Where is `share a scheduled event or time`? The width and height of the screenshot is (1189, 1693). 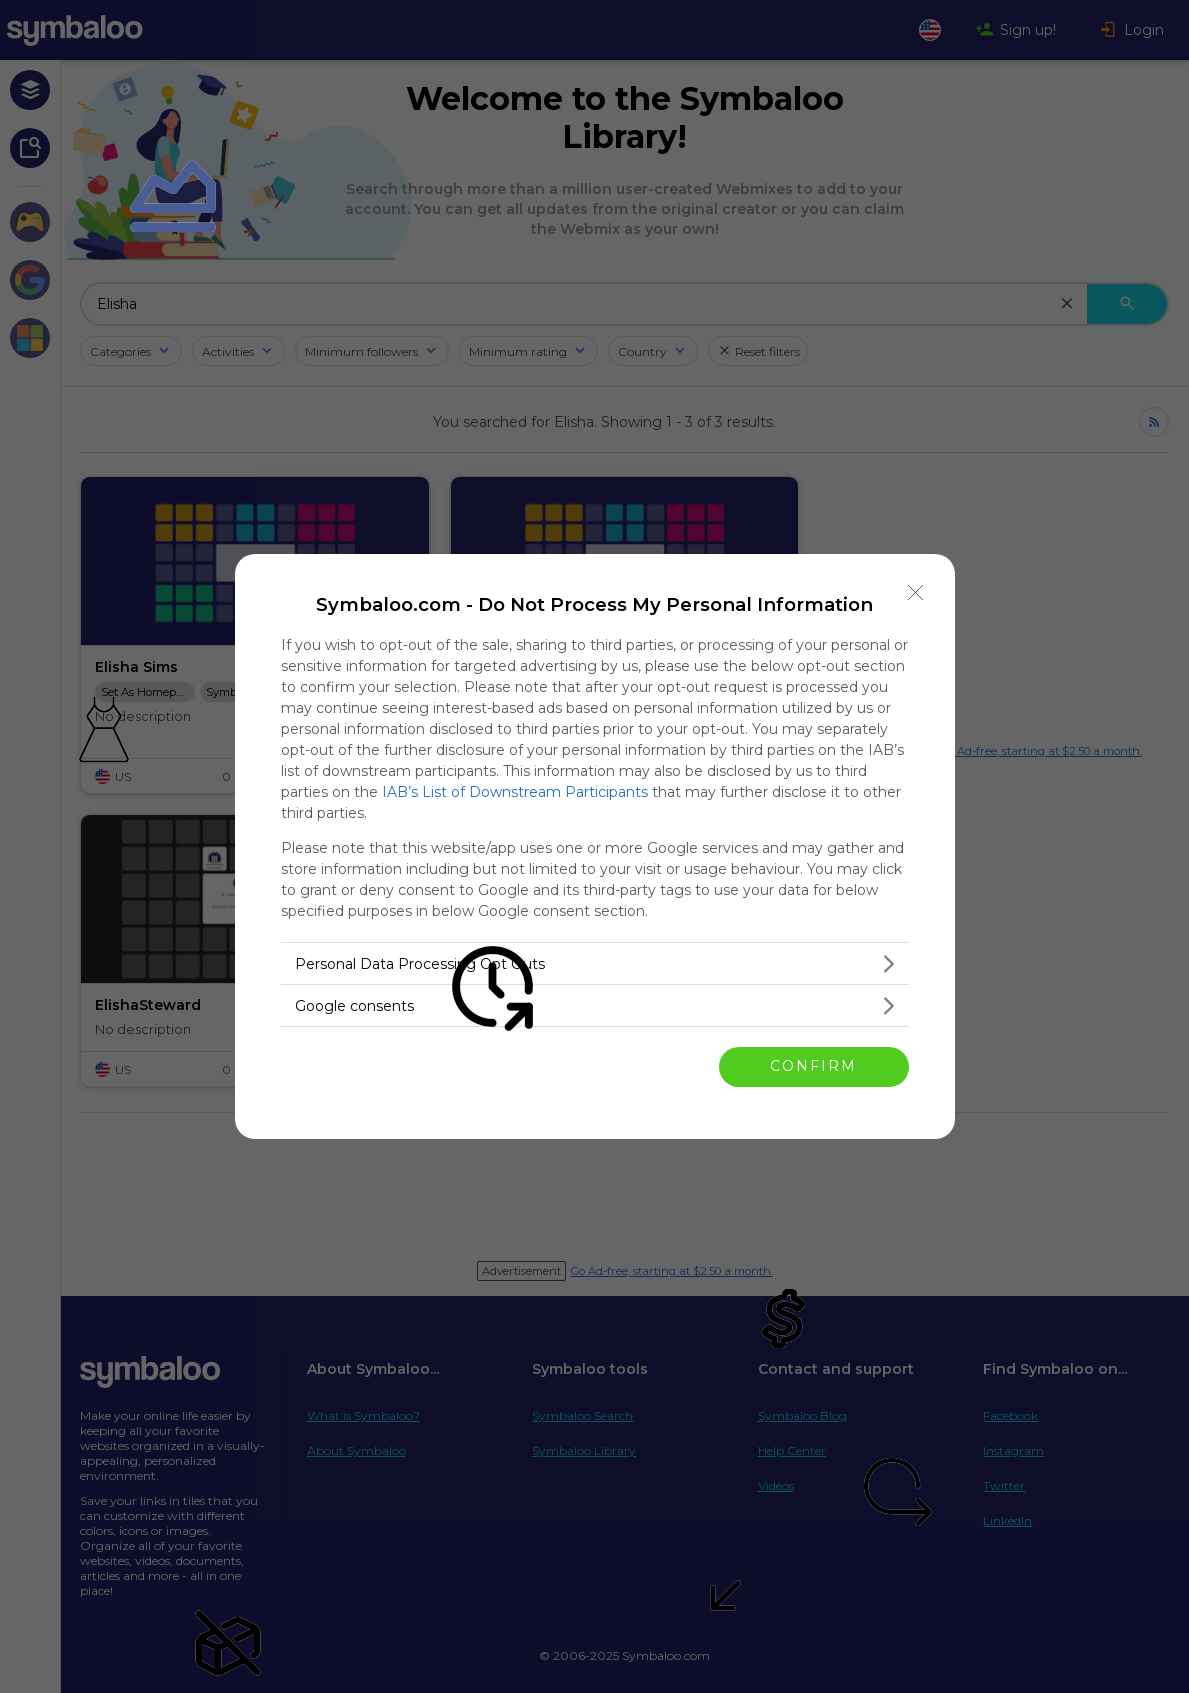 share a scheduled event or time is located at coordinates (492, 986).